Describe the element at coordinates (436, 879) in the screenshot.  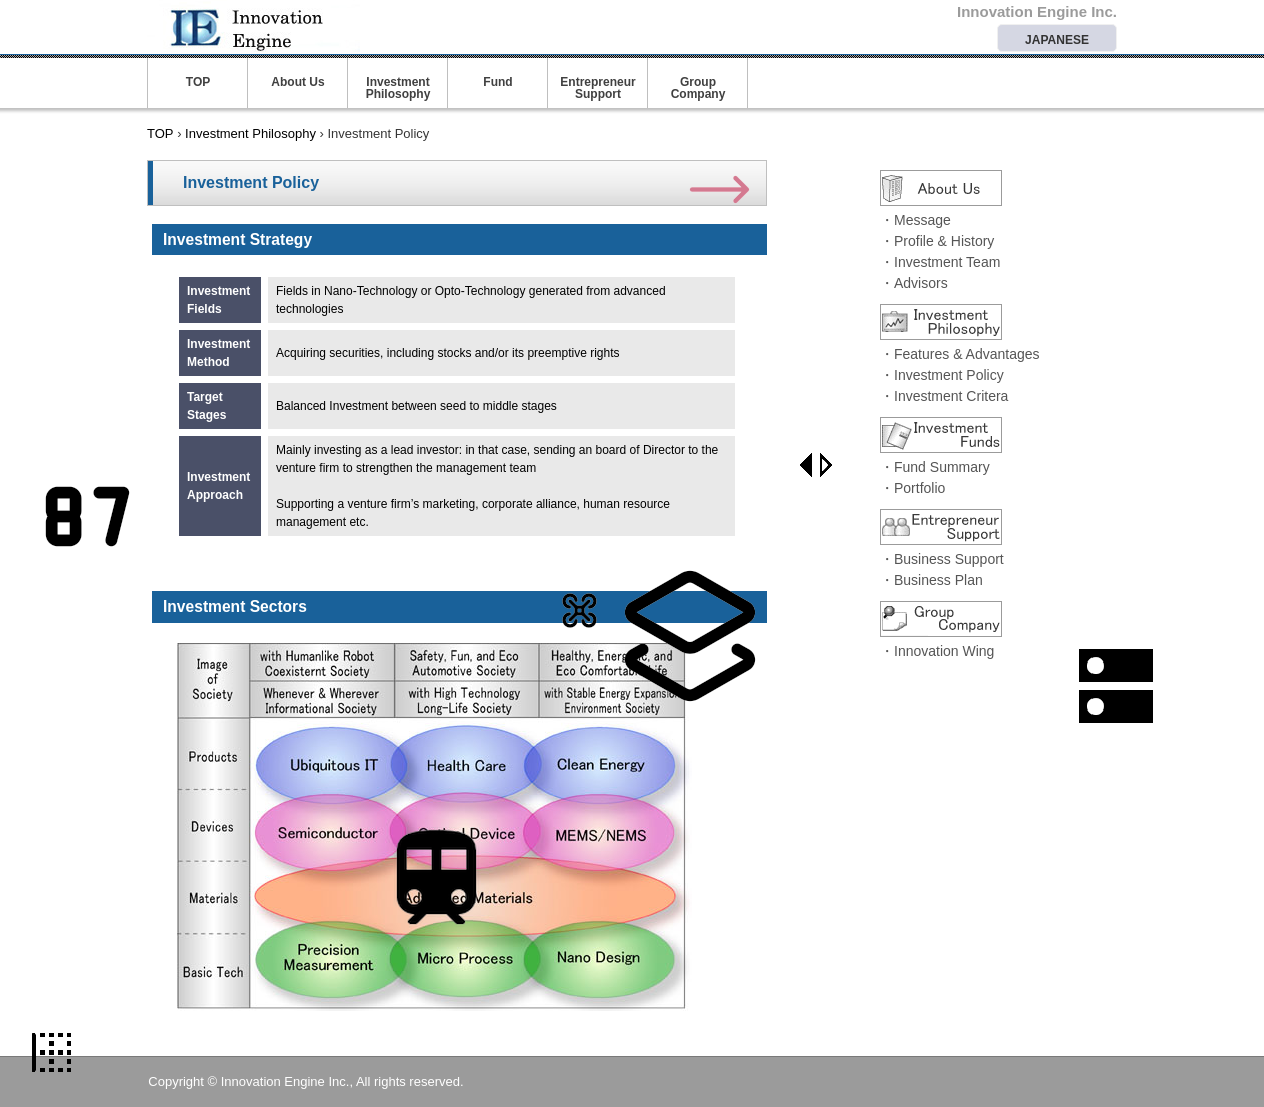
I see `view train schedules or routes` at that location.